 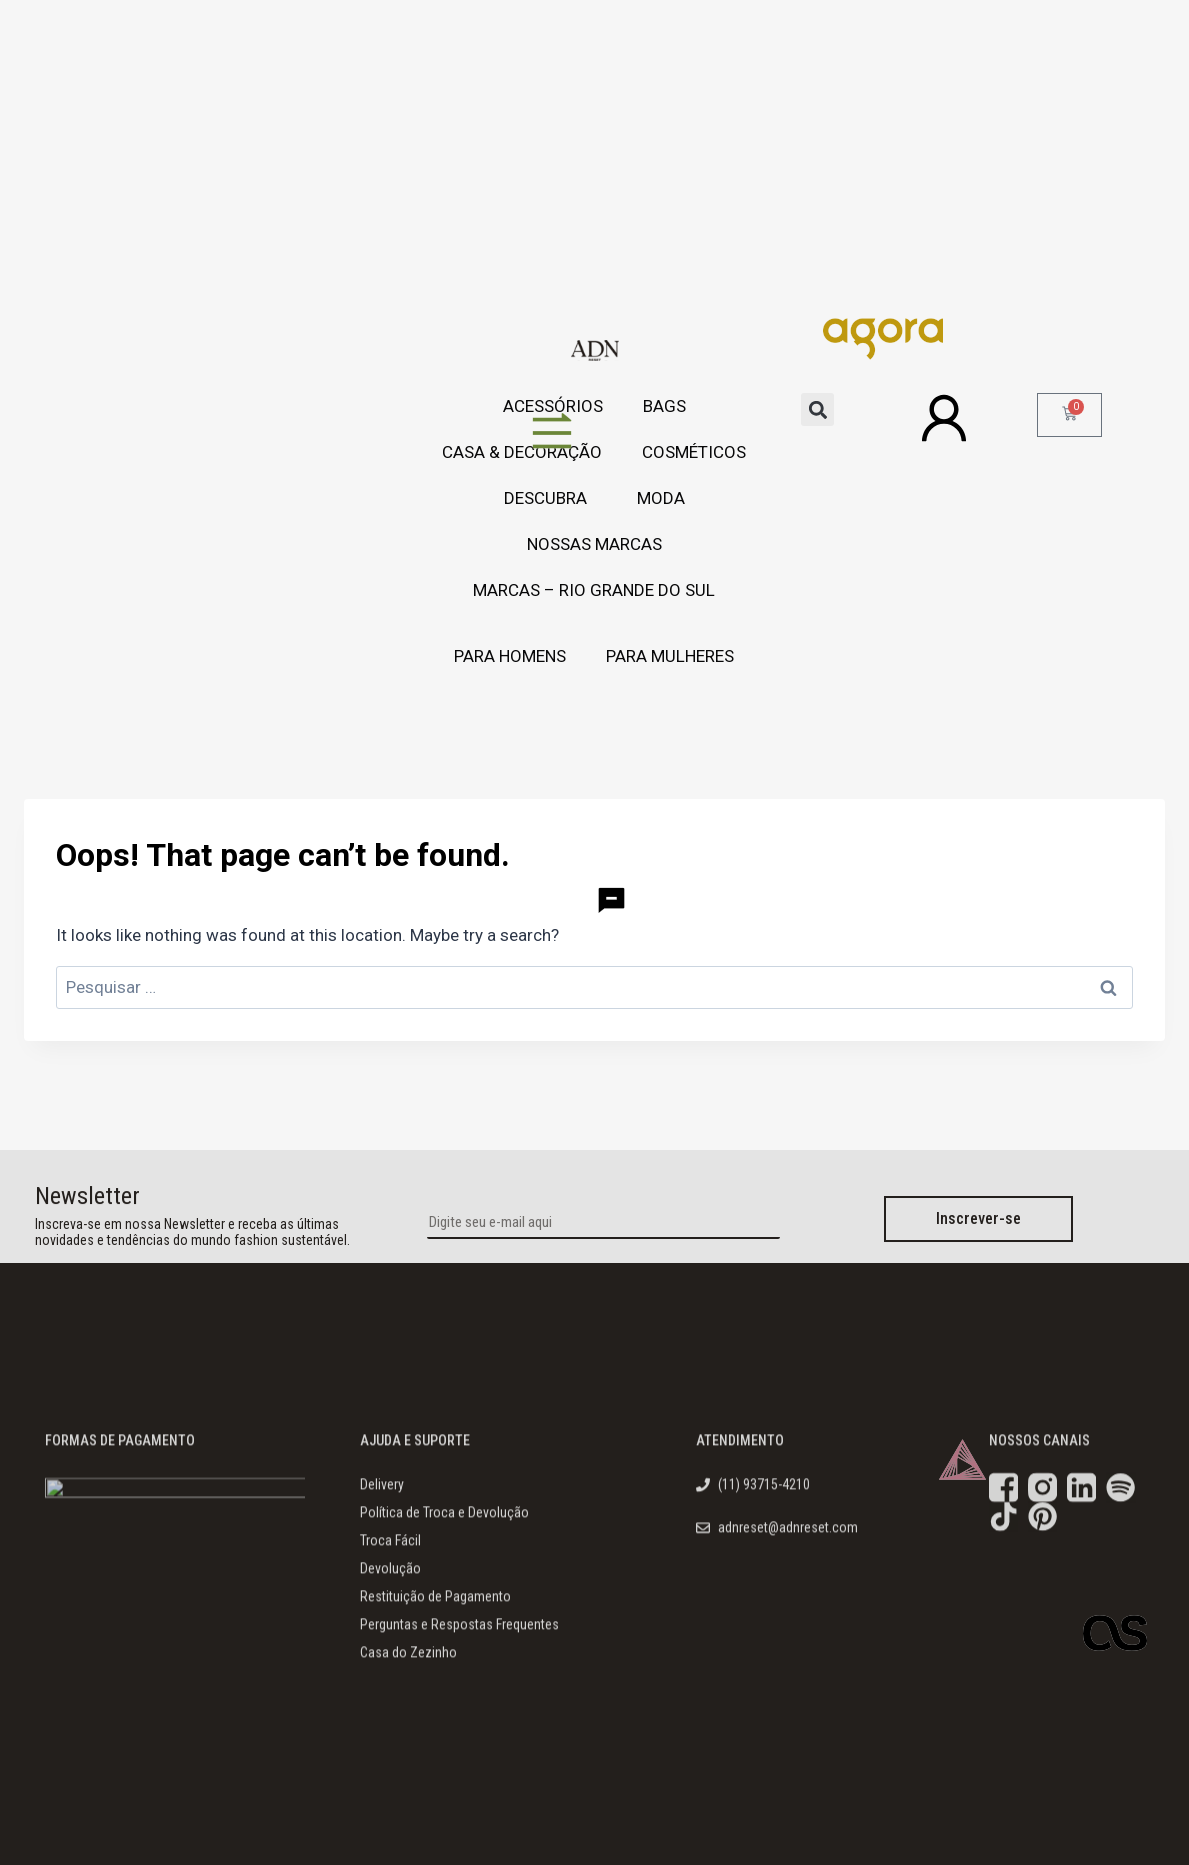 What do you see at coordinates (883, 339) in the screenshot?
I see `agora brand logo` at bounding box center [883, 339].